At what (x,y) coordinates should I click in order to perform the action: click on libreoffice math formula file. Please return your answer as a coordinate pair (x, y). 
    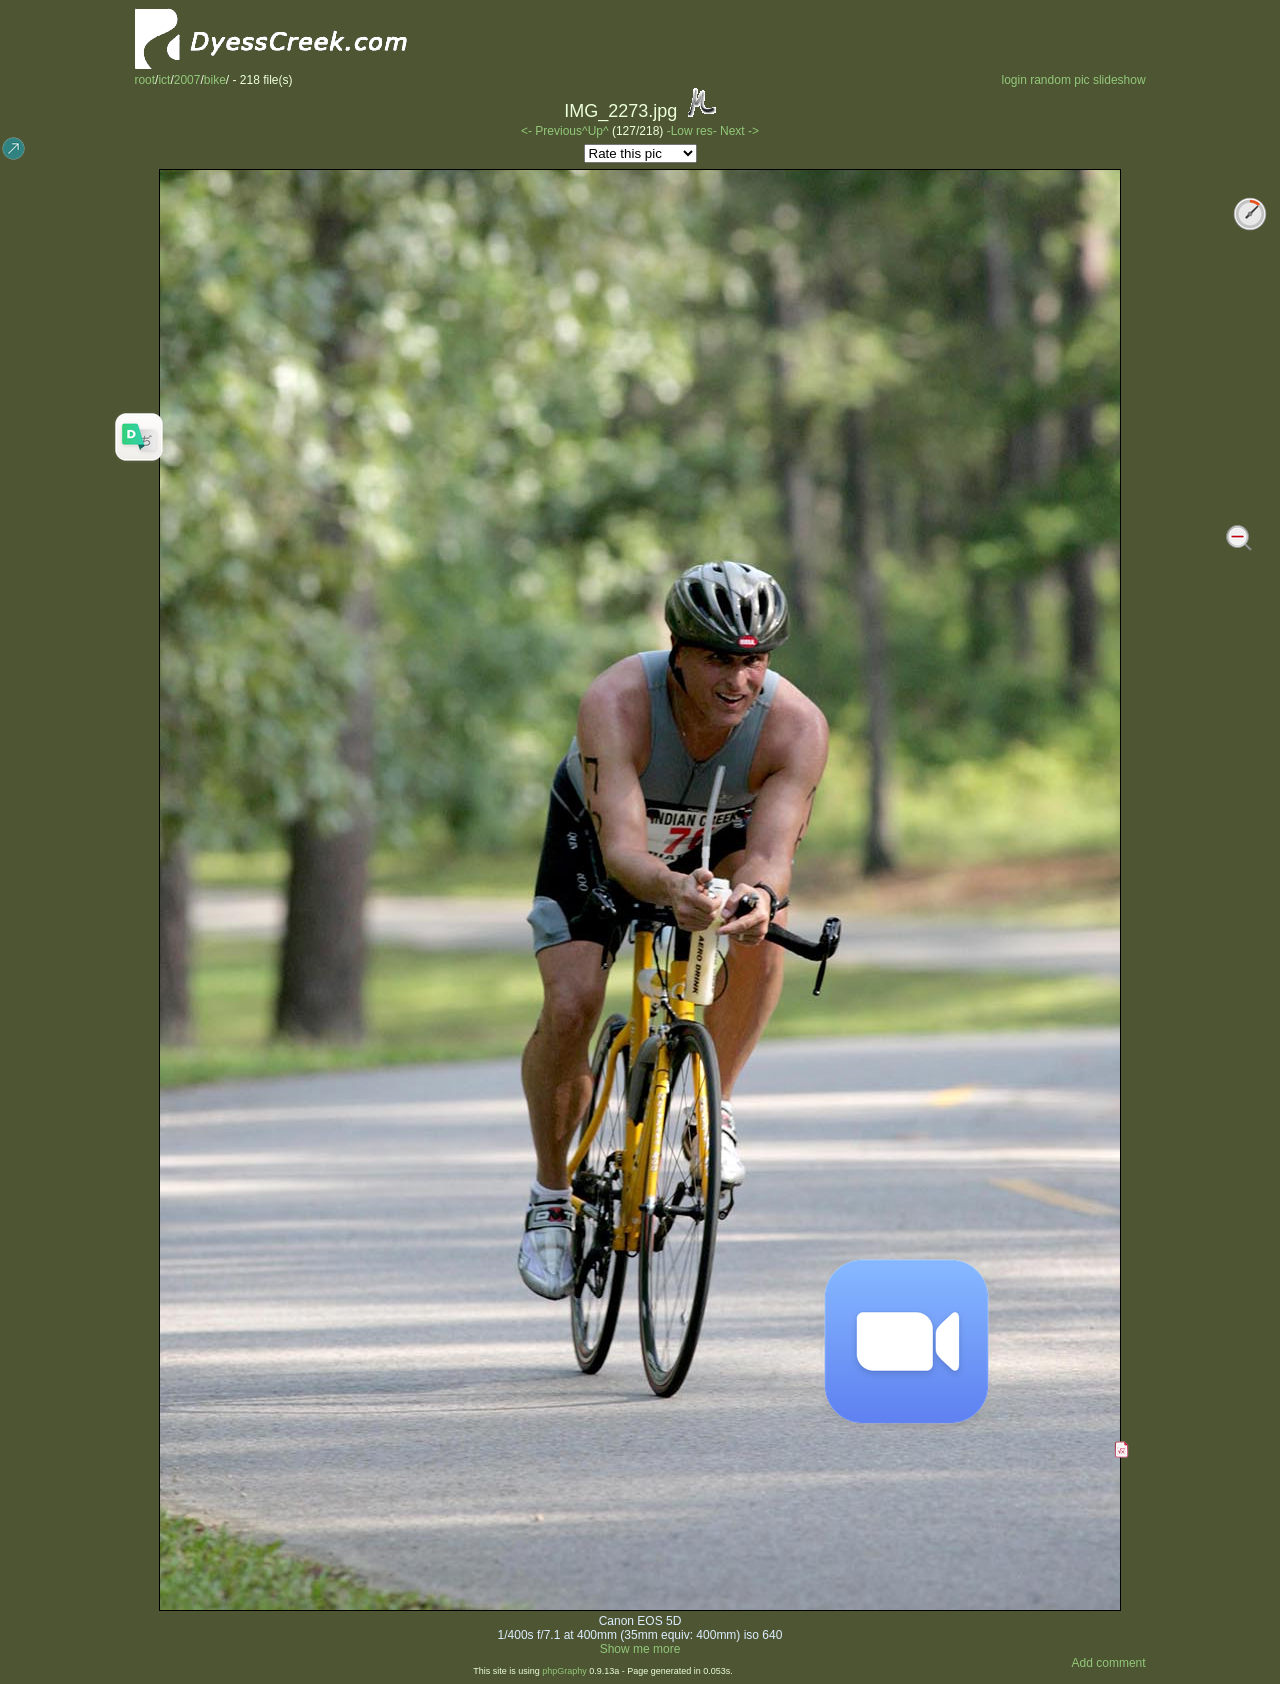
    Looking at the image, I should click on (1121, 1449).